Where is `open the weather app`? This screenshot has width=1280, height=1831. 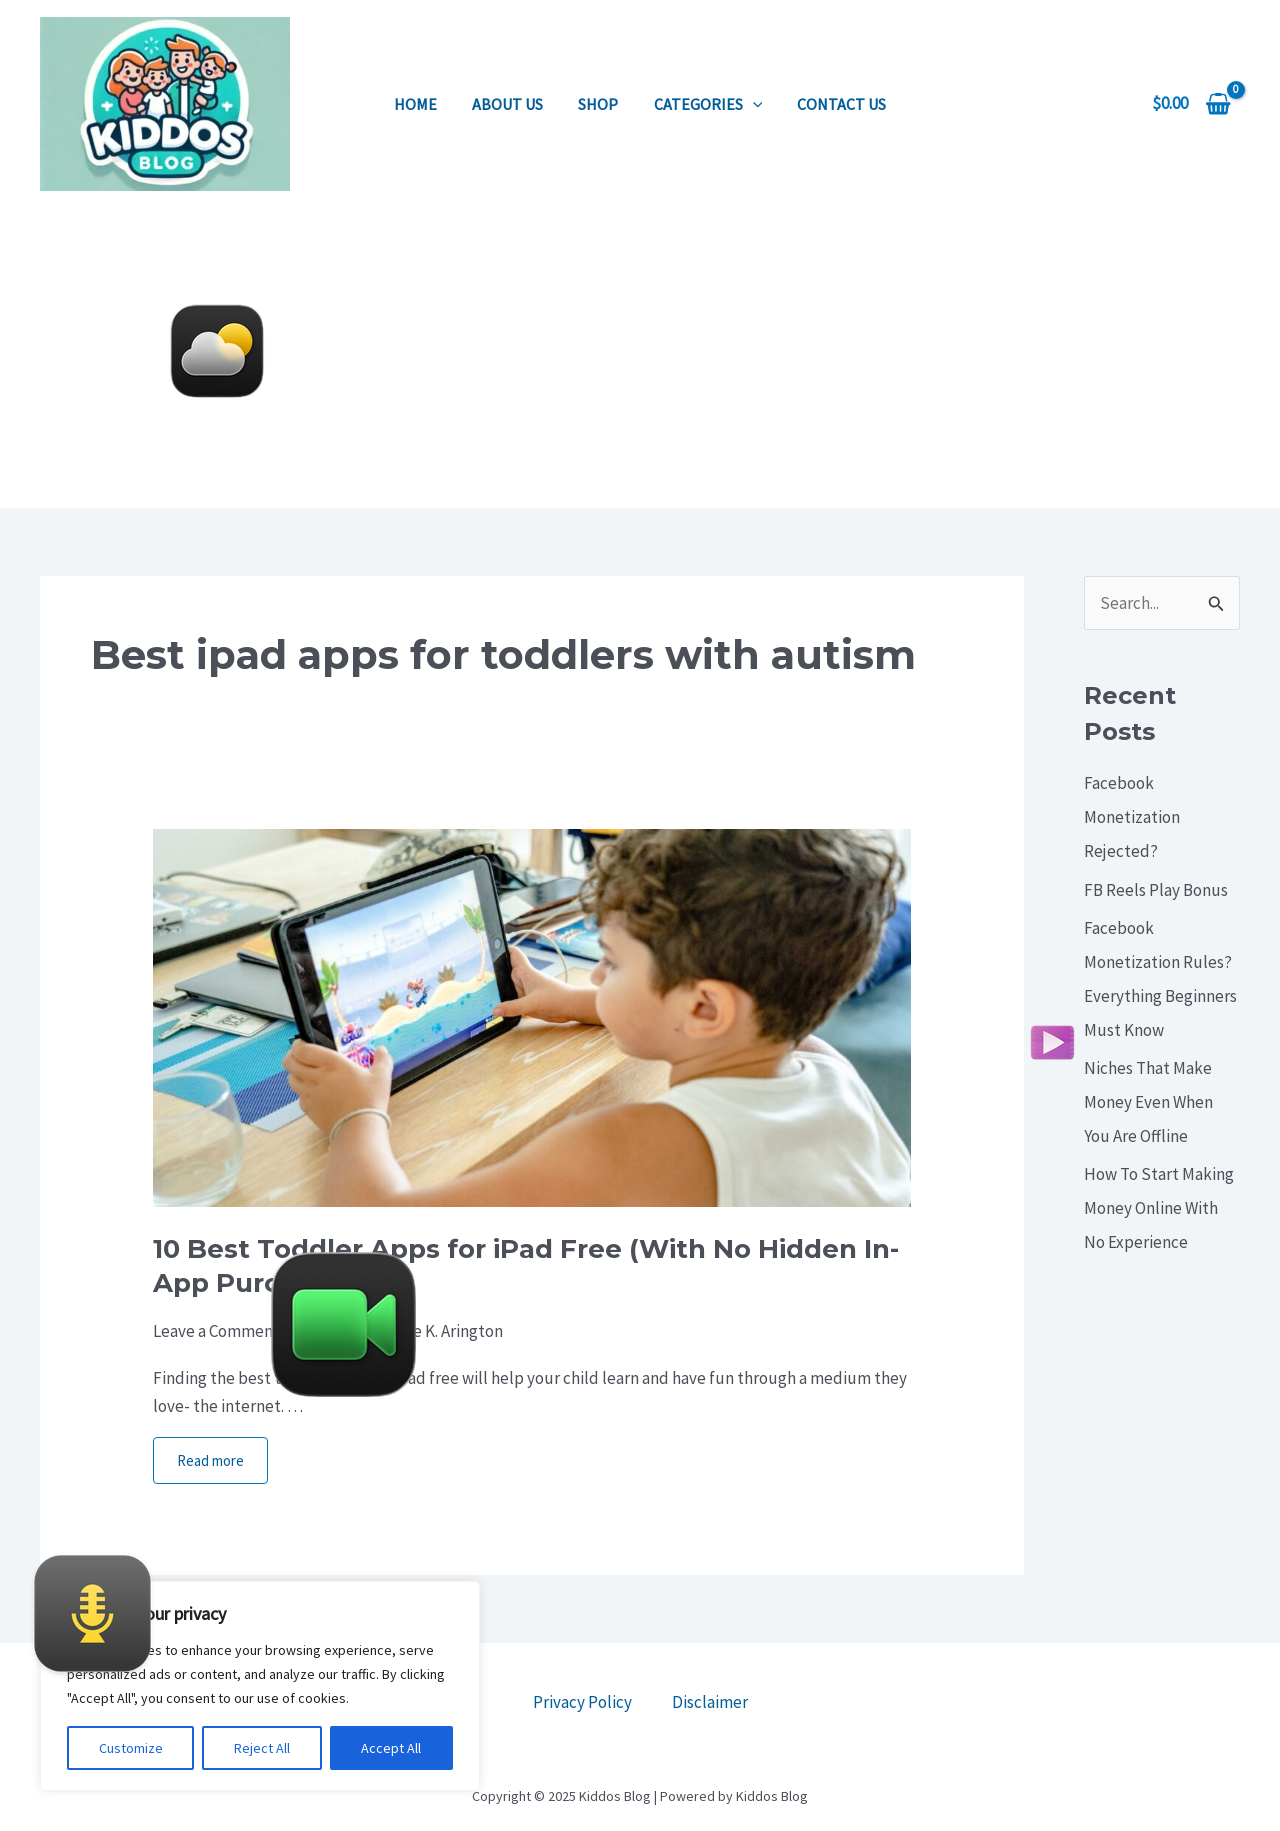 open the weather app is located at coordinates (217, 351).